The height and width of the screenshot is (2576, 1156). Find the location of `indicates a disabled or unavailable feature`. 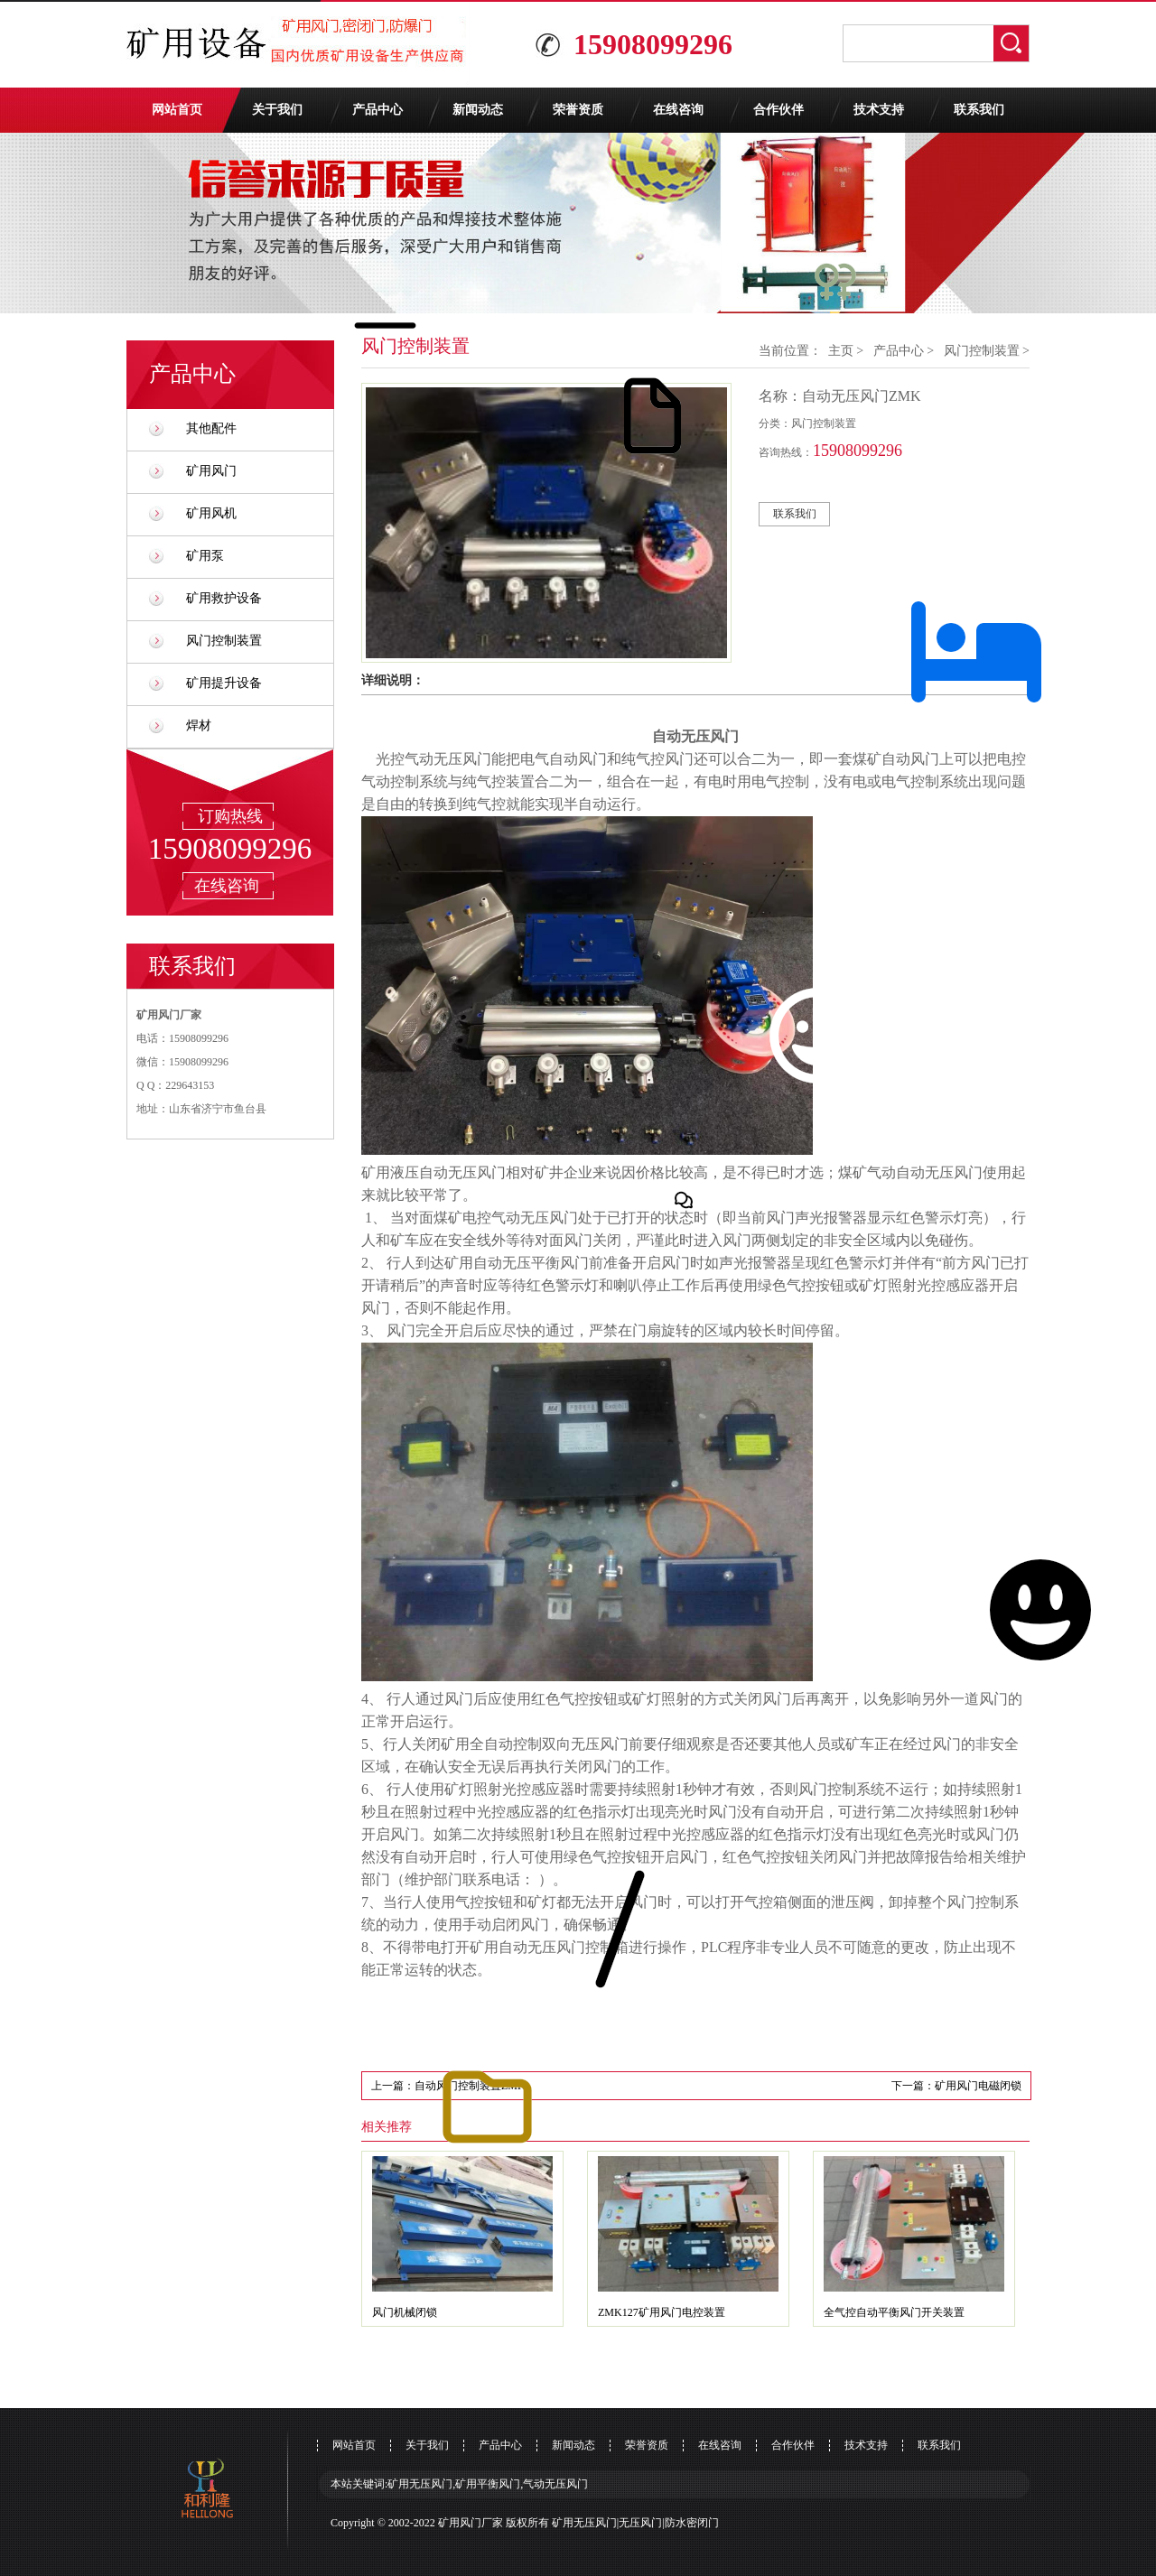

indicates a disabled or unavailable feature is located at coordinates (620, 1929).